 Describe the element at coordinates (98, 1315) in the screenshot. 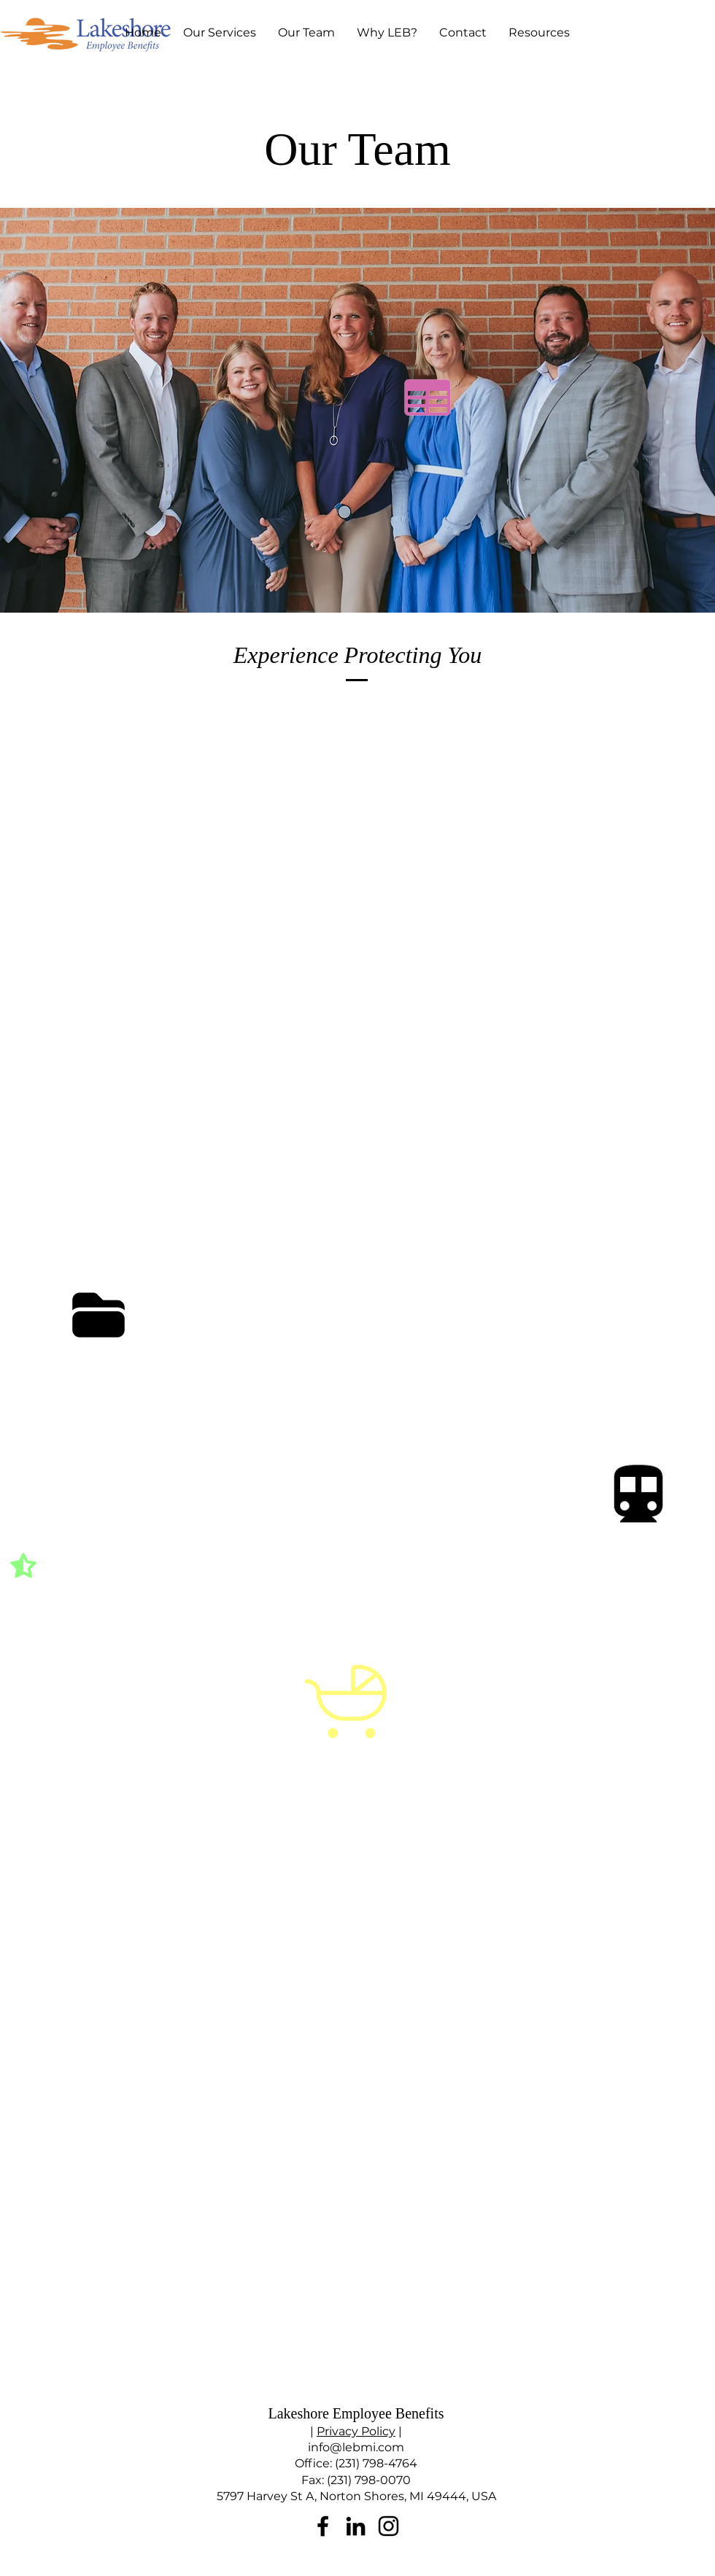

I see `open folder to view files` at that location.